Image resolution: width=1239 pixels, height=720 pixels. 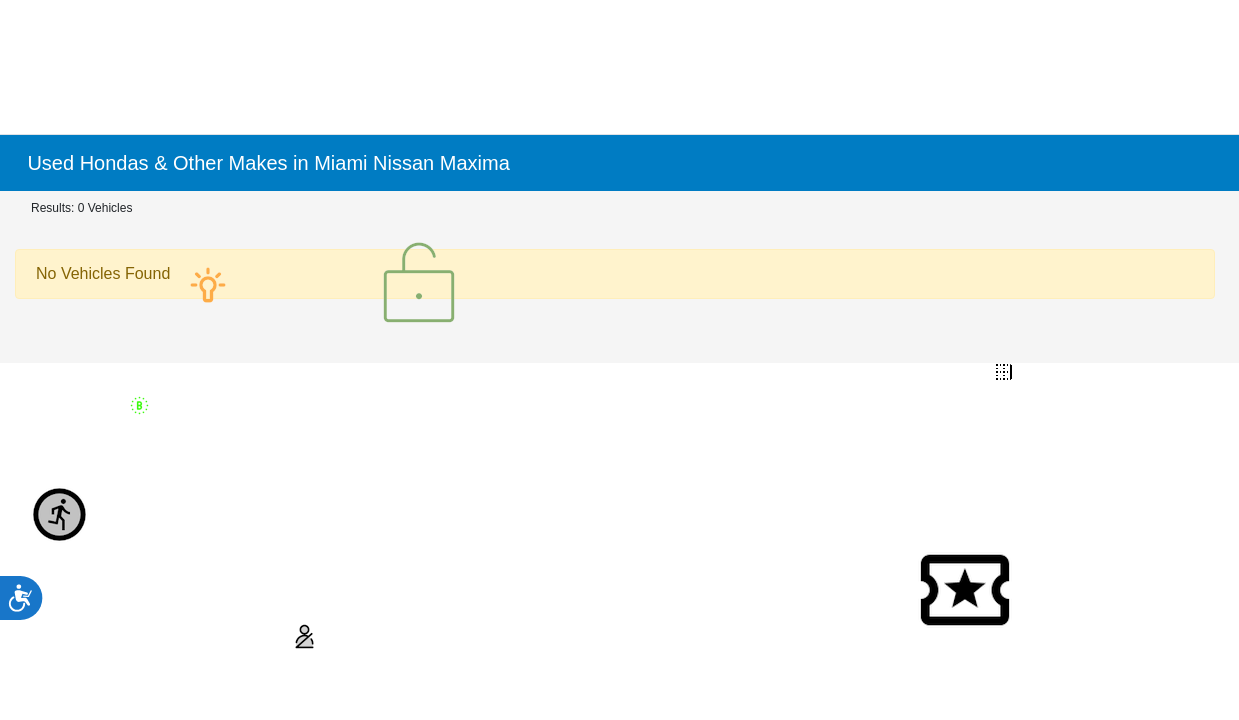 What do you see at coordinates (965, 590) in the screenshot?
I see `view local events or activities` at bounding box center [965, 590].